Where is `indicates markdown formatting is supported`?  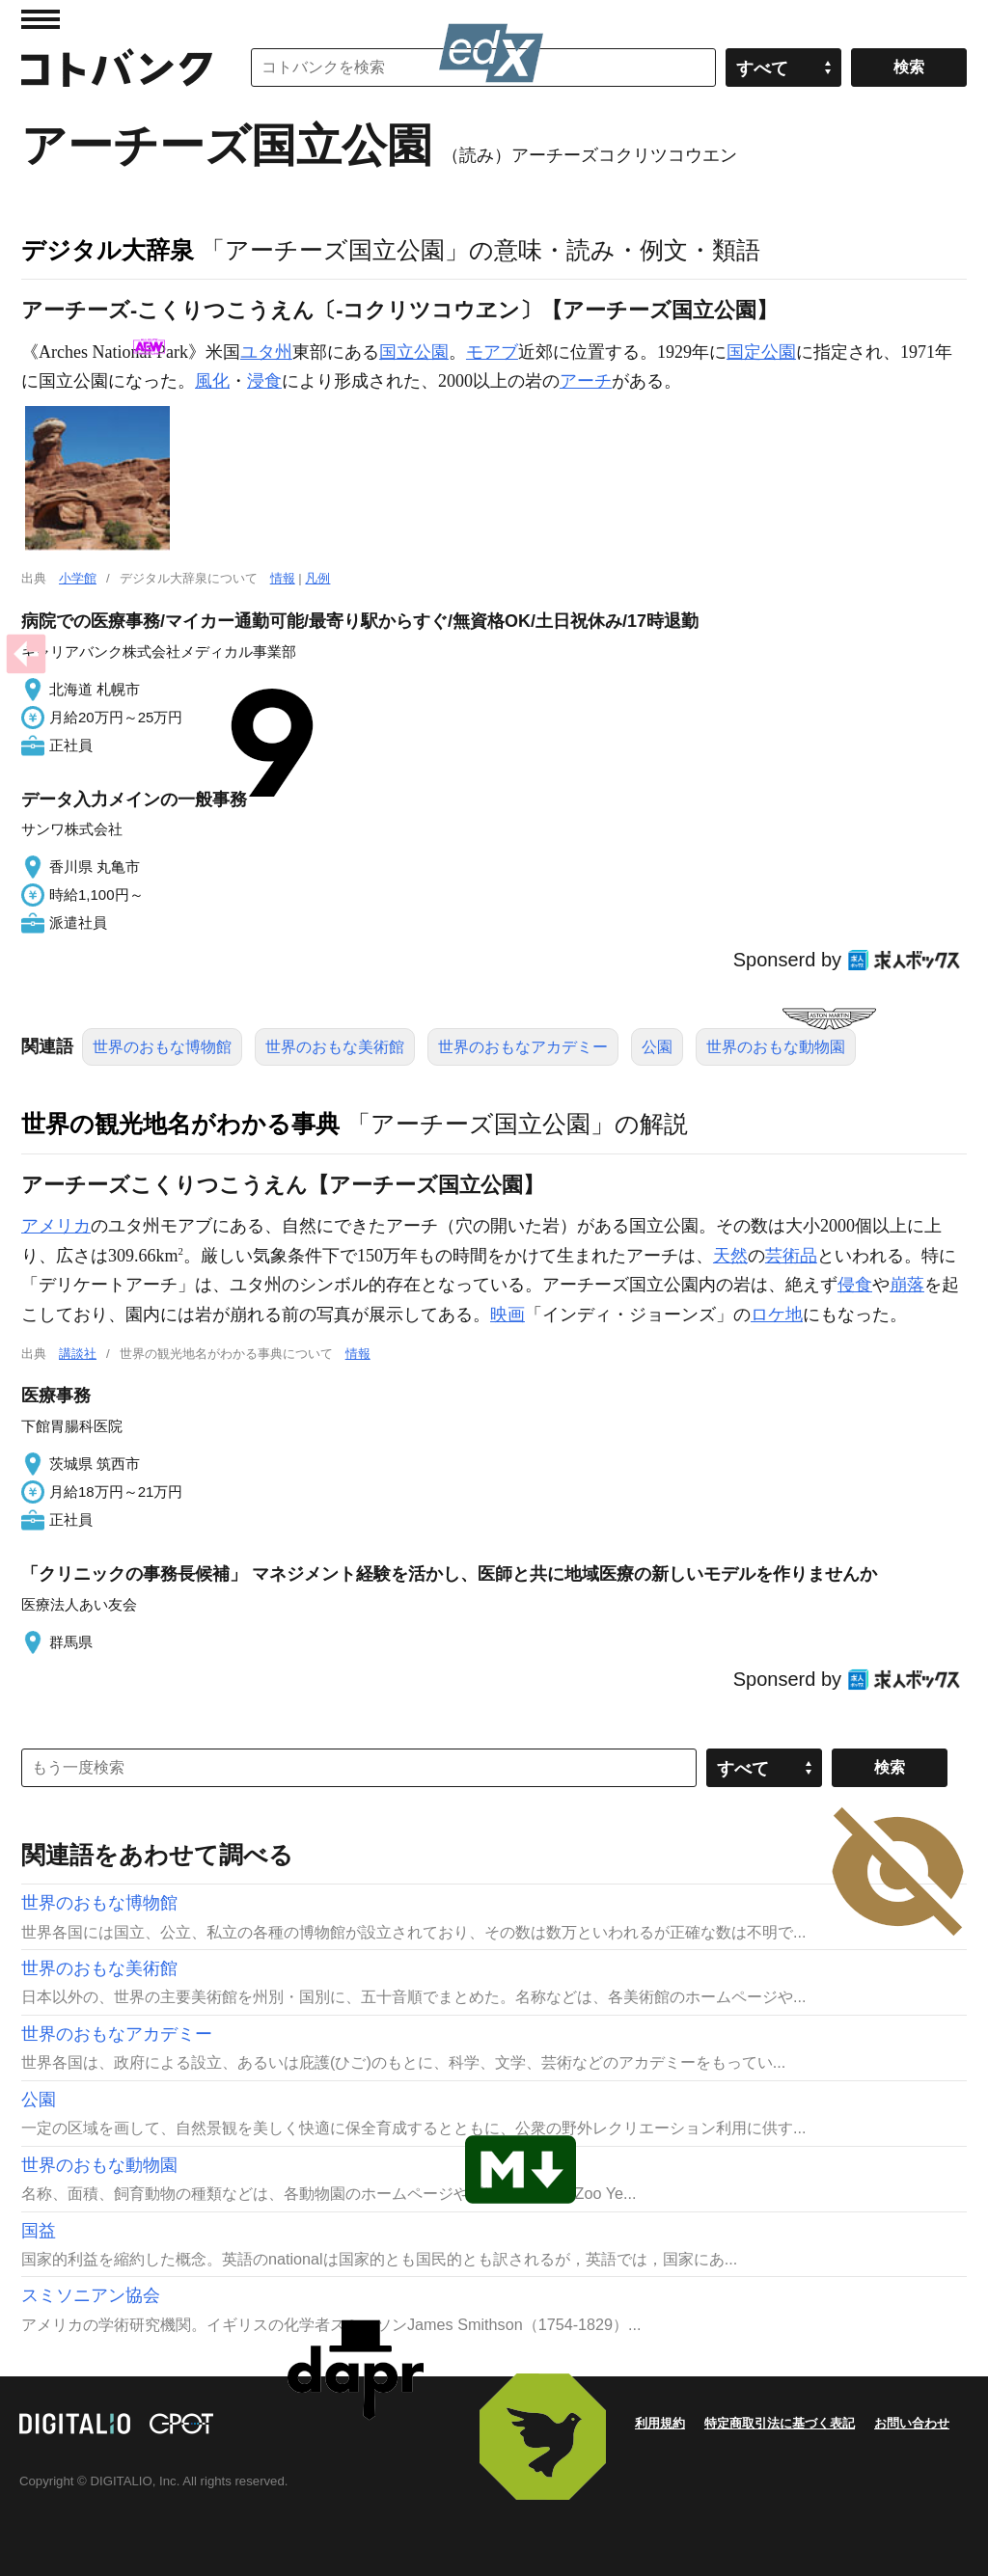 indicates markdown formatting is supported is located at coordinates (520, 2169).